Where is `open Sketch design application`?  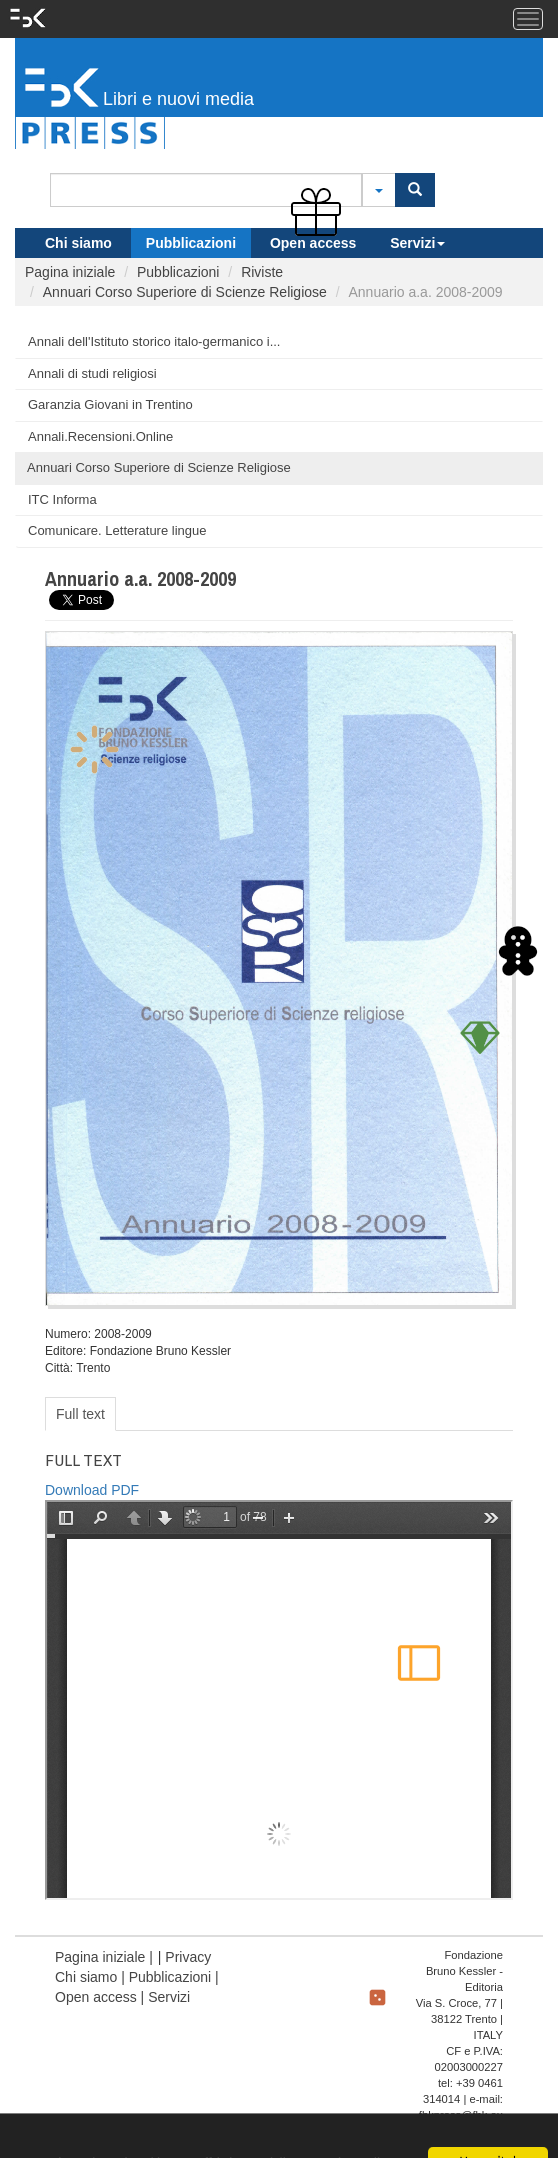
open Sketch design application is located at coordinates (480, 1037).